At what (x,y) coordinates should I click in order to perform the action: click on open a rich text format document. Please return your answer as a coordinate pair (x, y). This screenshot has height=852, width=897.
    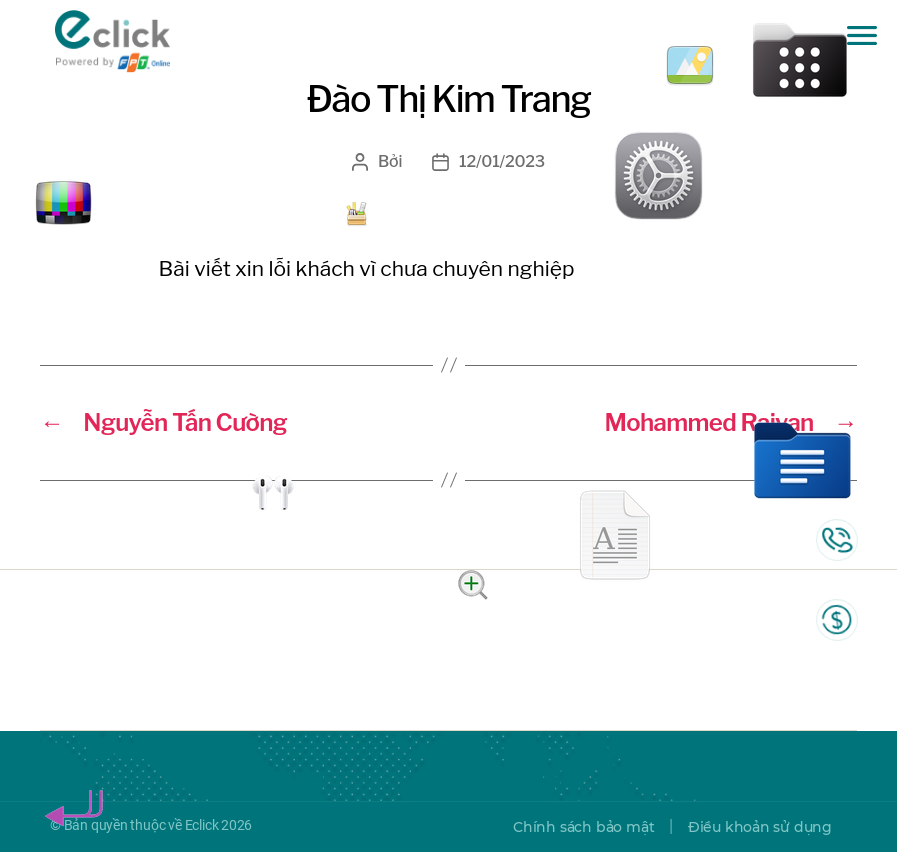
    Looking at the image, I should click on (615, 535).